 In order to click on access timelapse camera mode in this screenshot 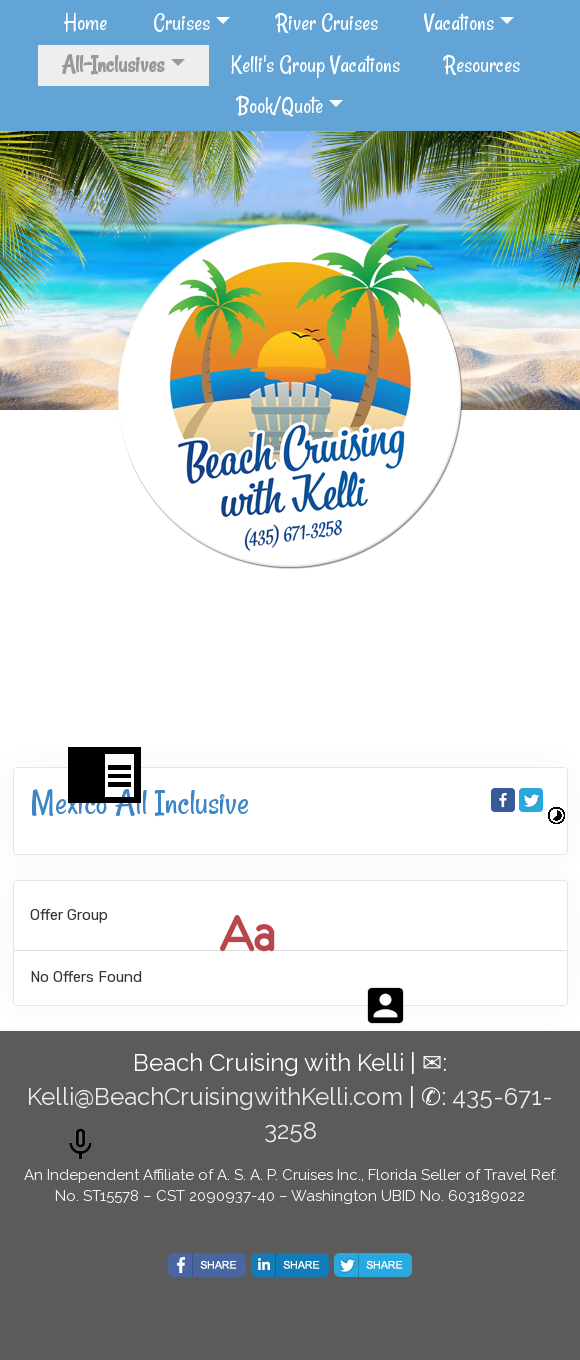, I will do `click(556, 815)`.